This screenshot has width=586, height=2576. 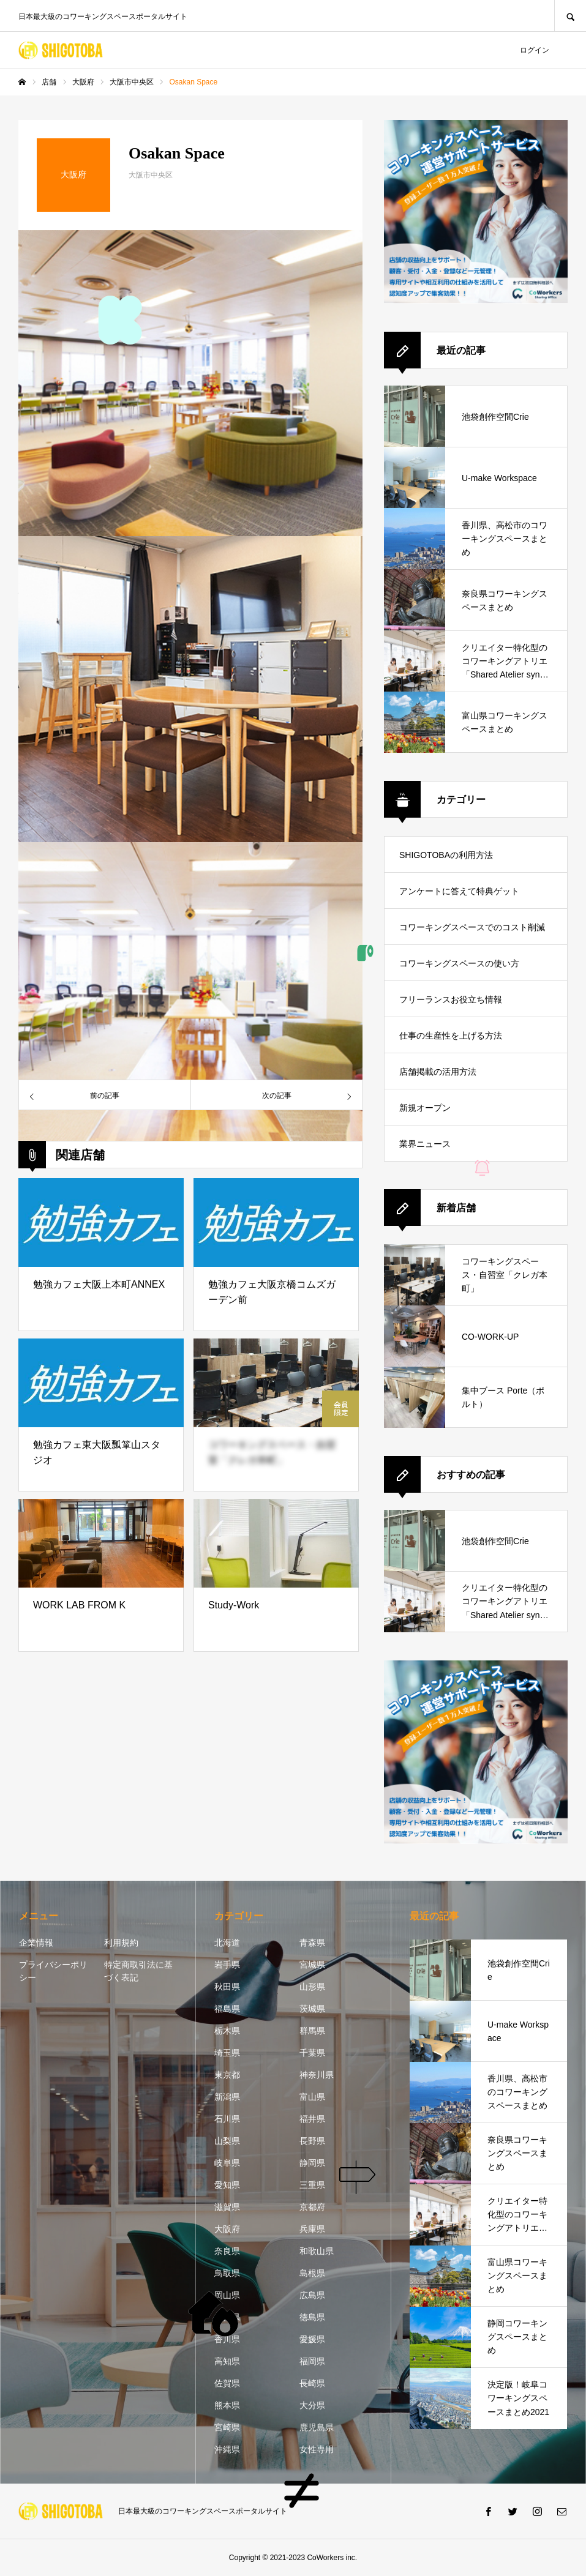 What do you see at coordinates (356, 2177) in the screenshot?
I see `access navigation or directions` at bounding box center [356, 2177].